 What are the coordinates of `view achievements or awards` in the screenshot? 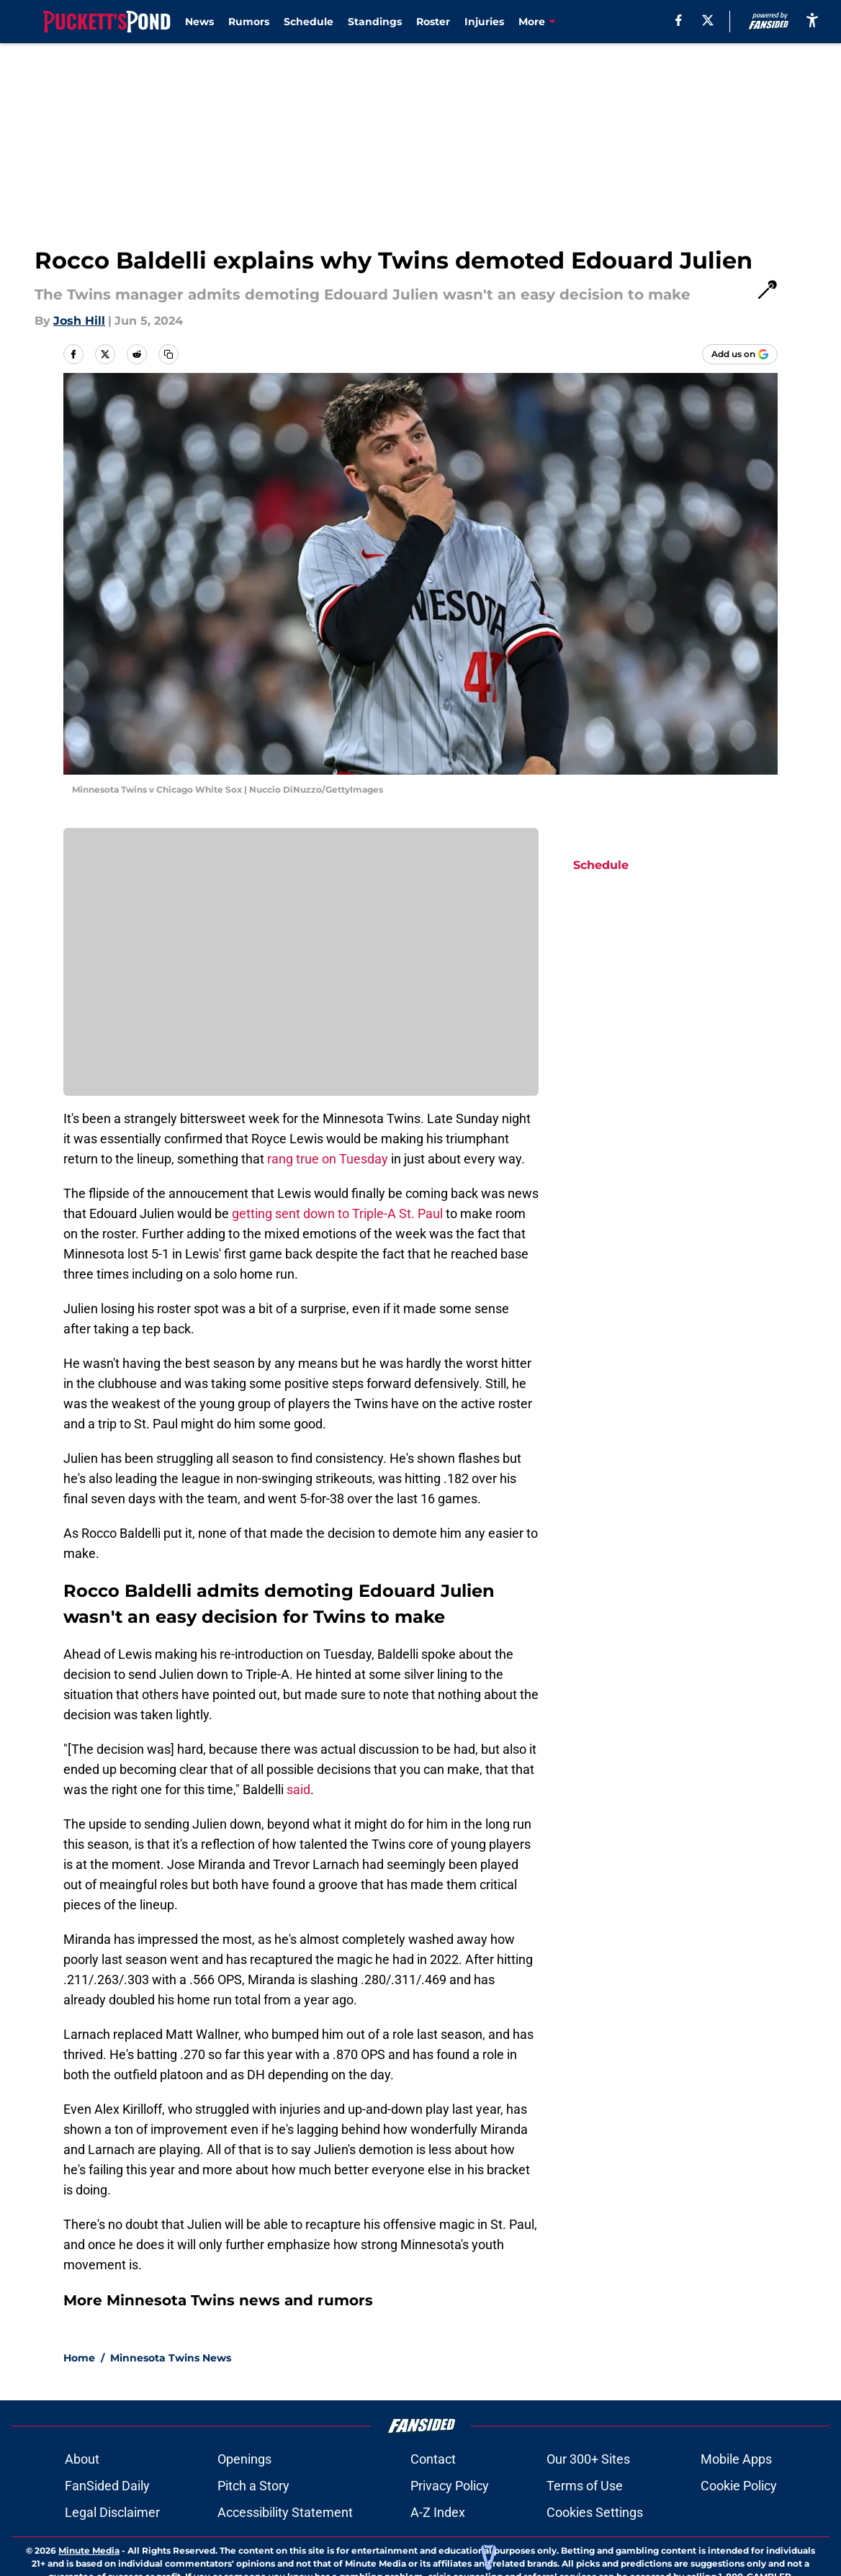 It's located at (488, 2557).